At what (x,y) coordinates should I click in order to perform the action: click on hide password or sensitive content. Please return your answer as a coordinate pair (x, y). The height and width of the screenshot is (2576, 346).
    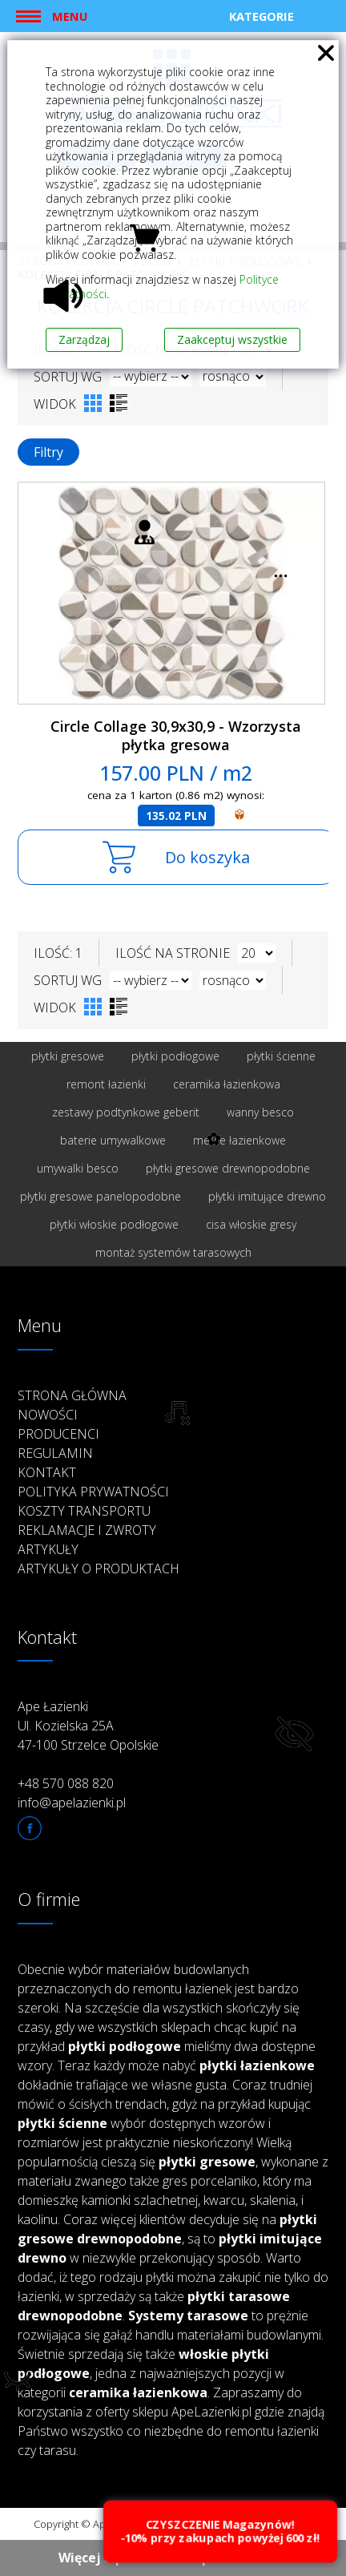
    Looking at the image, I should click on (18, 2380).